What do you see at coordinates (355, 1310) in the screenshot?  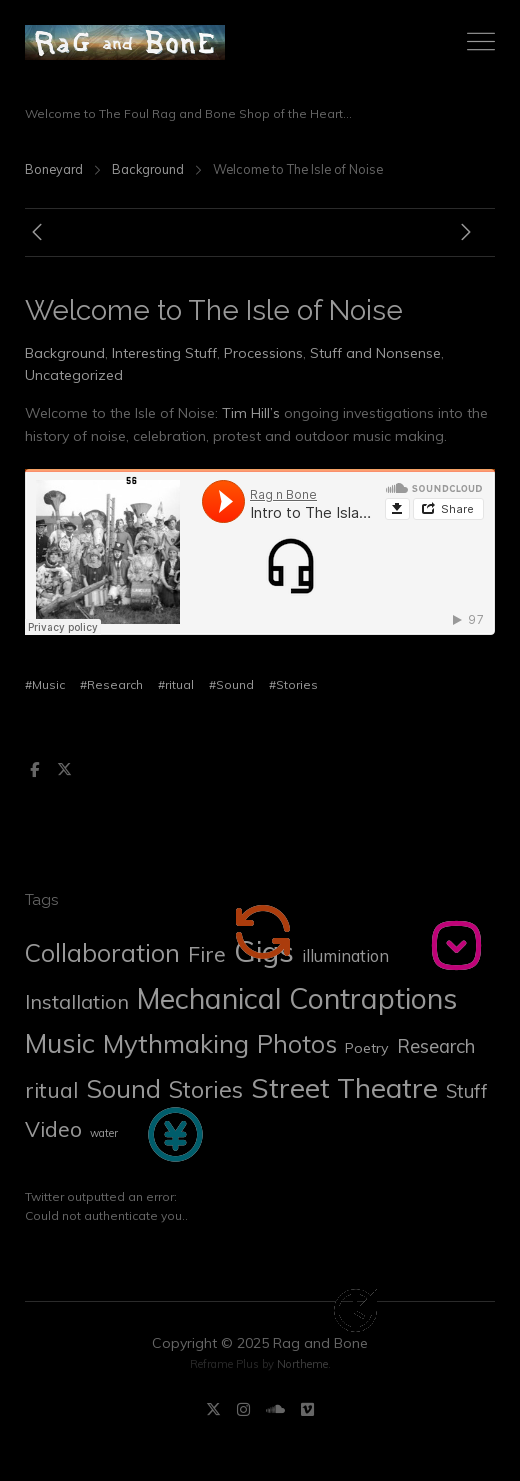 I see `check for updates` at bounding box center [355, 1310].